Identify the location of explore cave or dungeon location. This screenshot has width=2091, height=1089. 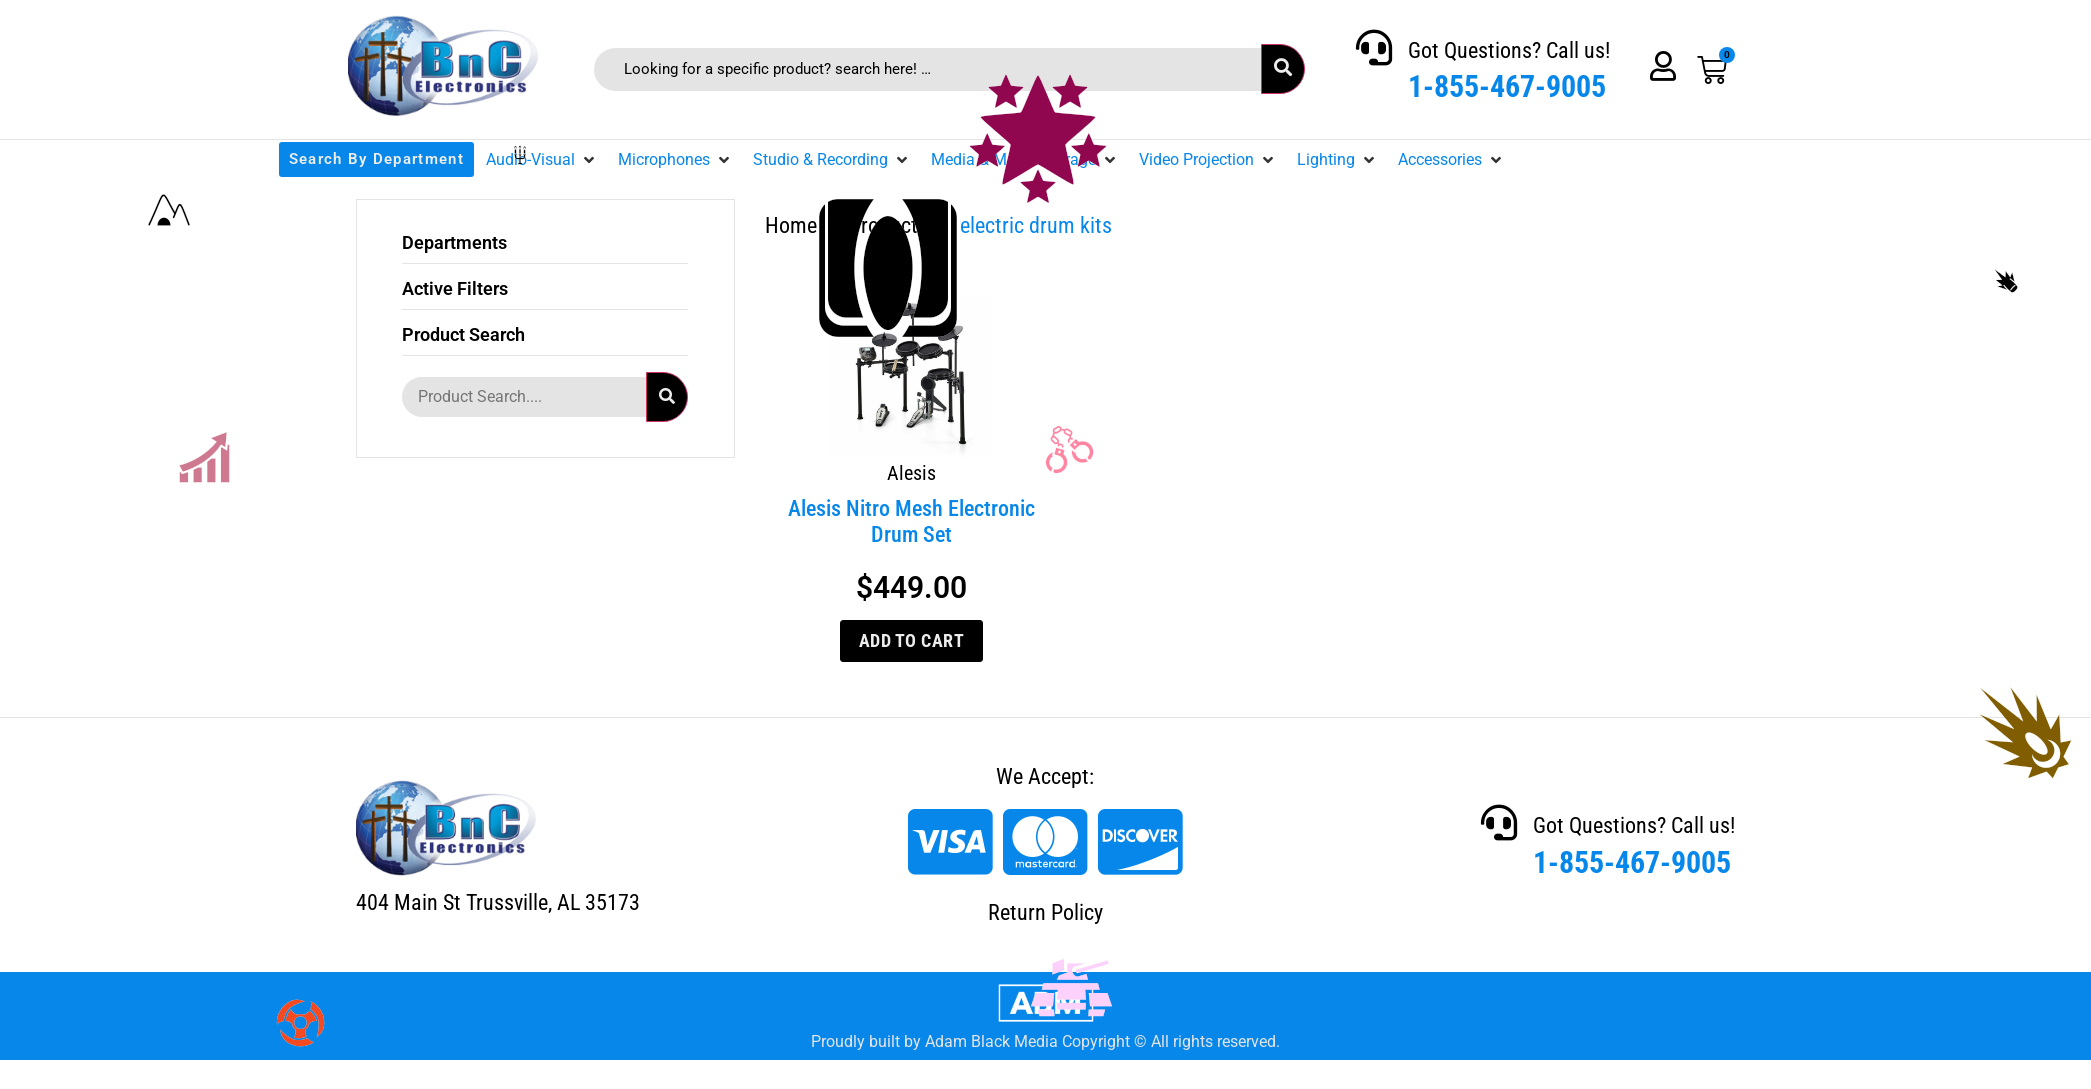
(169, 211).